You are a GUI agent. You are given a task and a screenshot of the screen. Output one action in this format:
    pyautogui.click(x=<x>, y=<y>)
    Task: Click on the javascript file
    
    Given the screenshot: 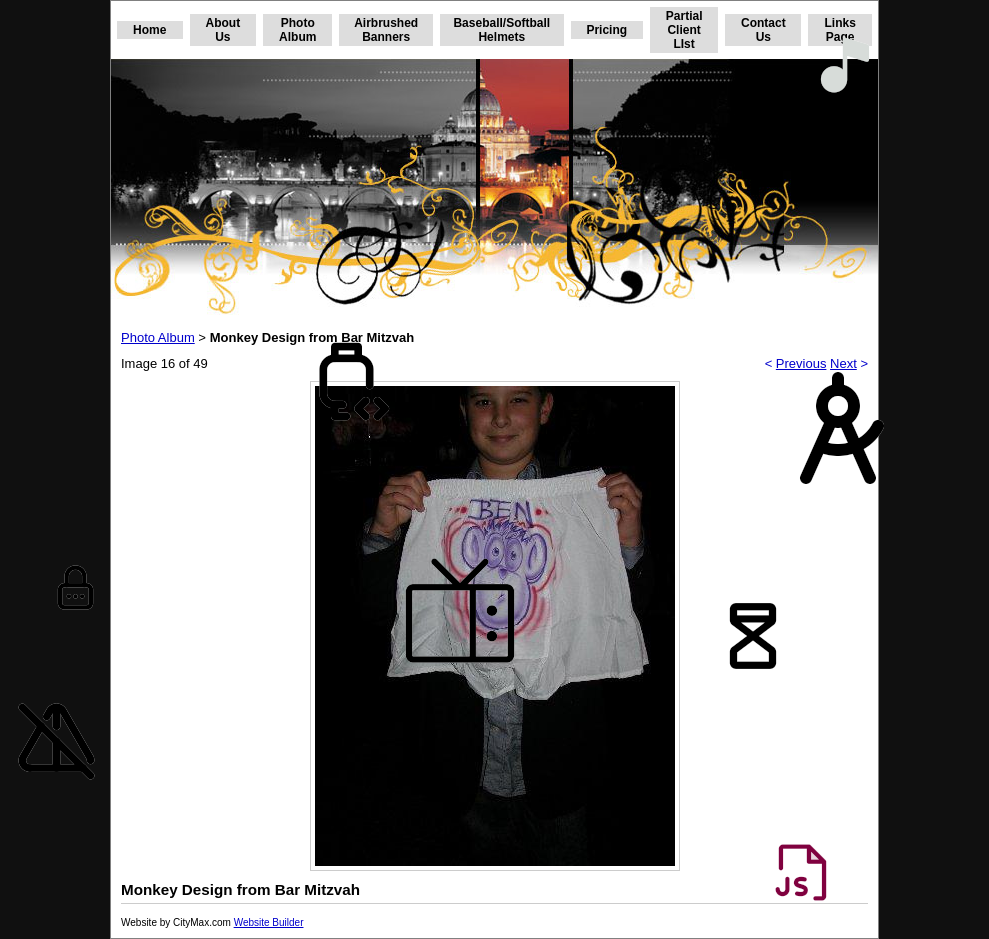 What is the action you would take?
    pyautogui.click(x=802, y=872)
    